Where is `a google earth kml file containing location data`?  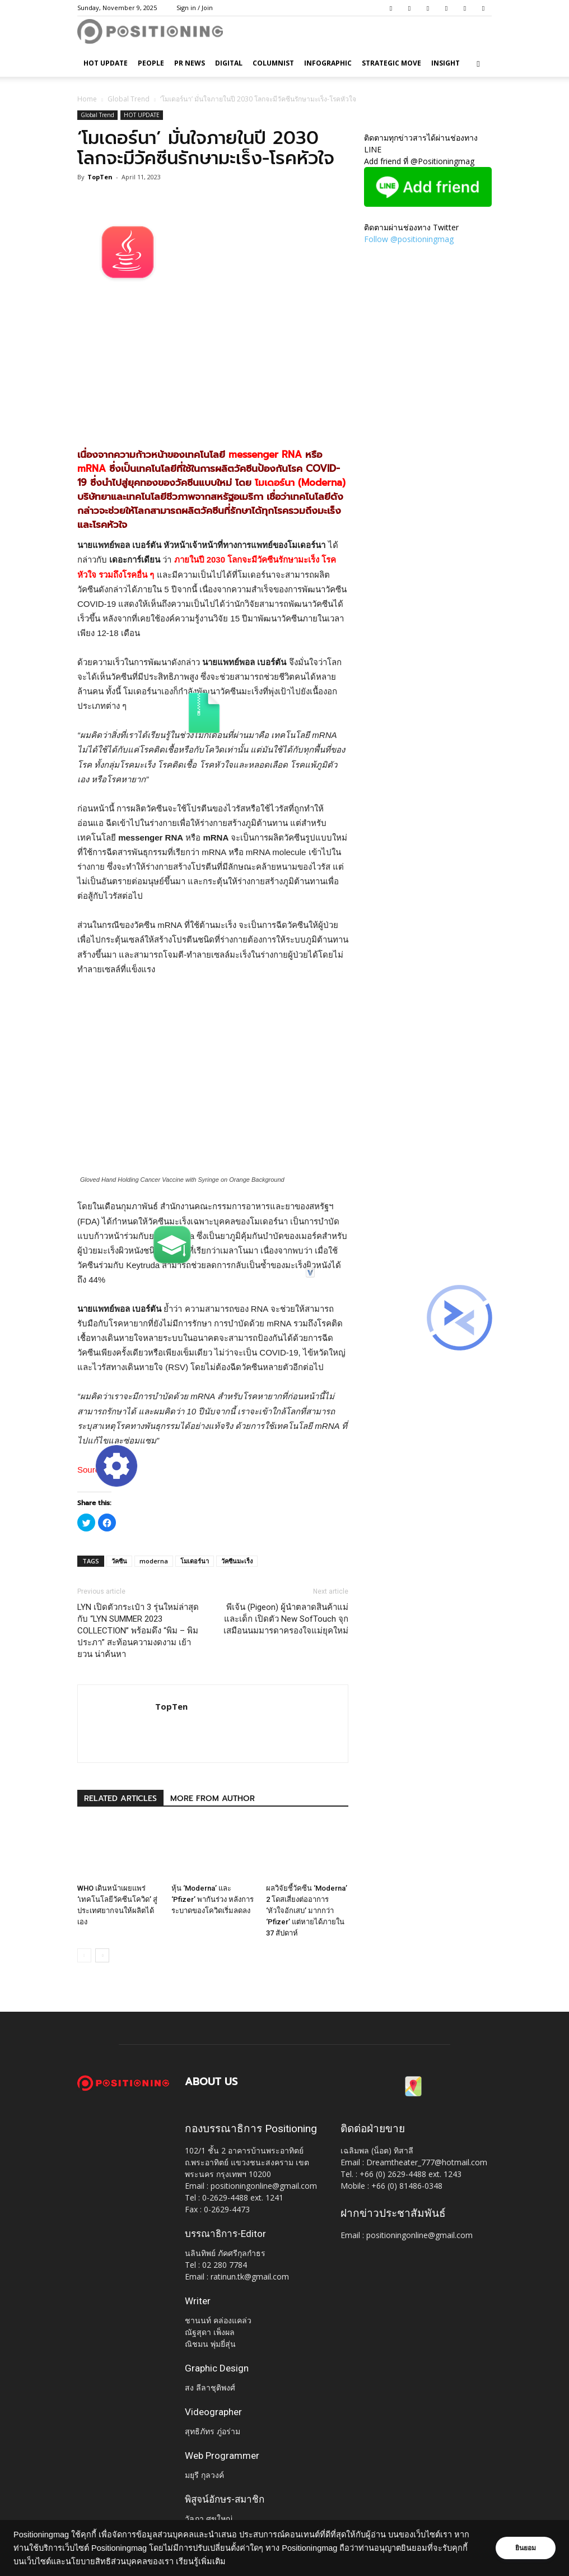 a google earth kml file containing location data is located at coordinates (413, 2086).